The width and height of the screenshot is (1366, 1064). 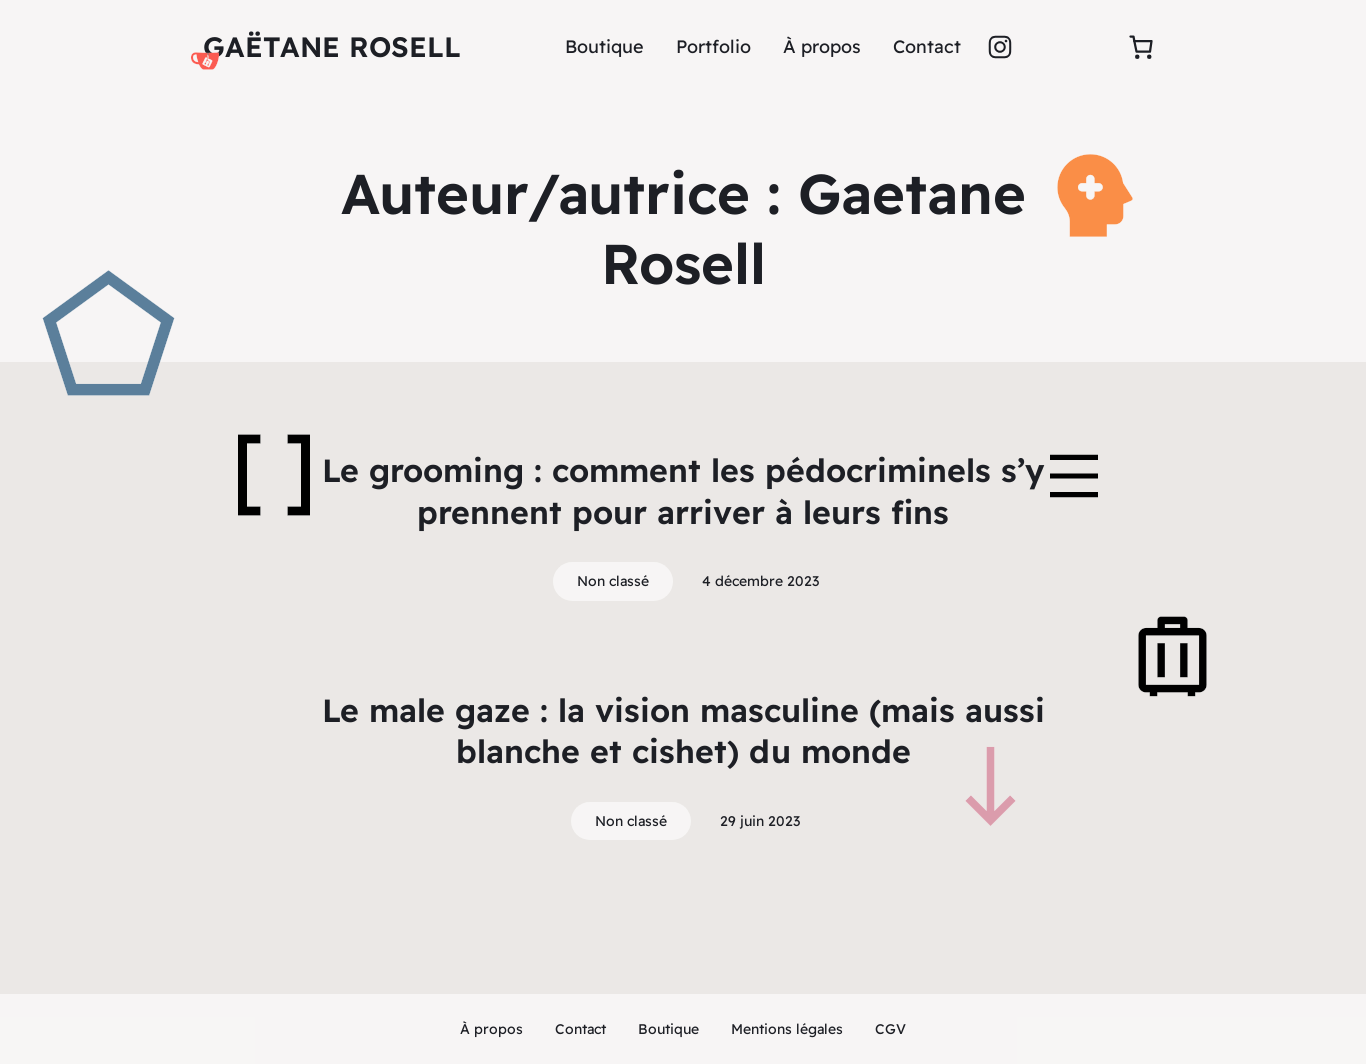 What do you see at coordinates (1074, 476) in the screenshot?
I see `open the navigation menu` at bounding box center [1074, 476].